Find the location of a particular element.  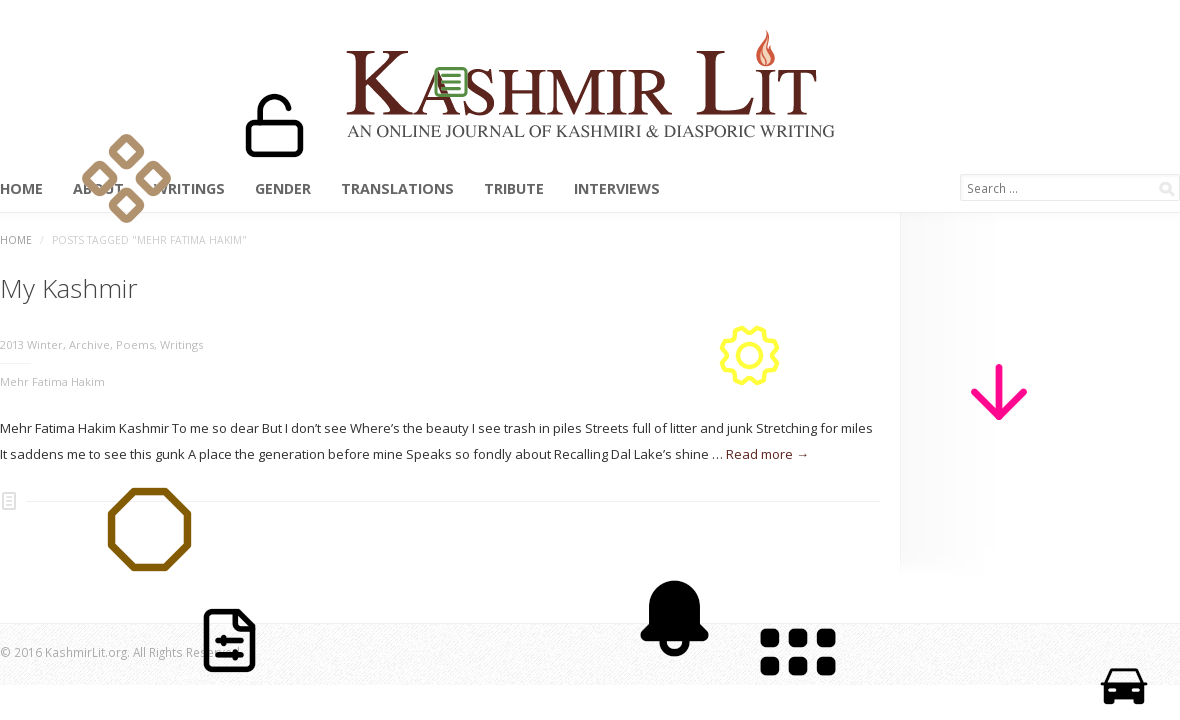

scroll down or view more content is located at coordinates (999, 392).